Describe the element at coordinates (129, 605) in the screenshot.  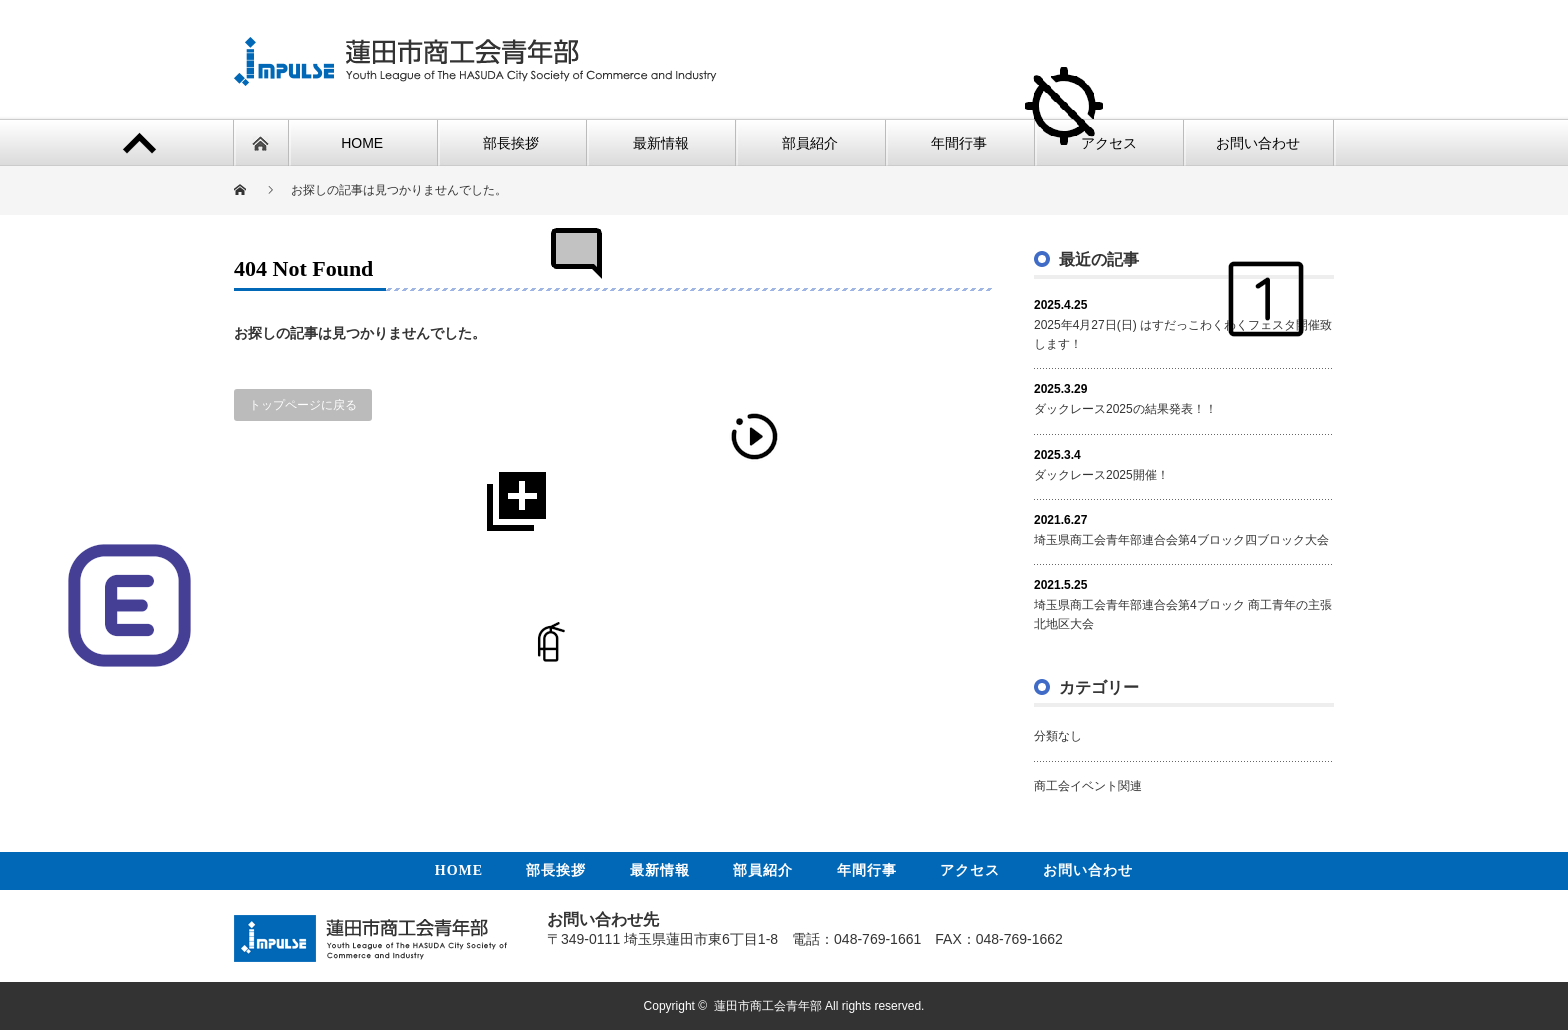
I see `visit etsy store or marketplace` at that location.